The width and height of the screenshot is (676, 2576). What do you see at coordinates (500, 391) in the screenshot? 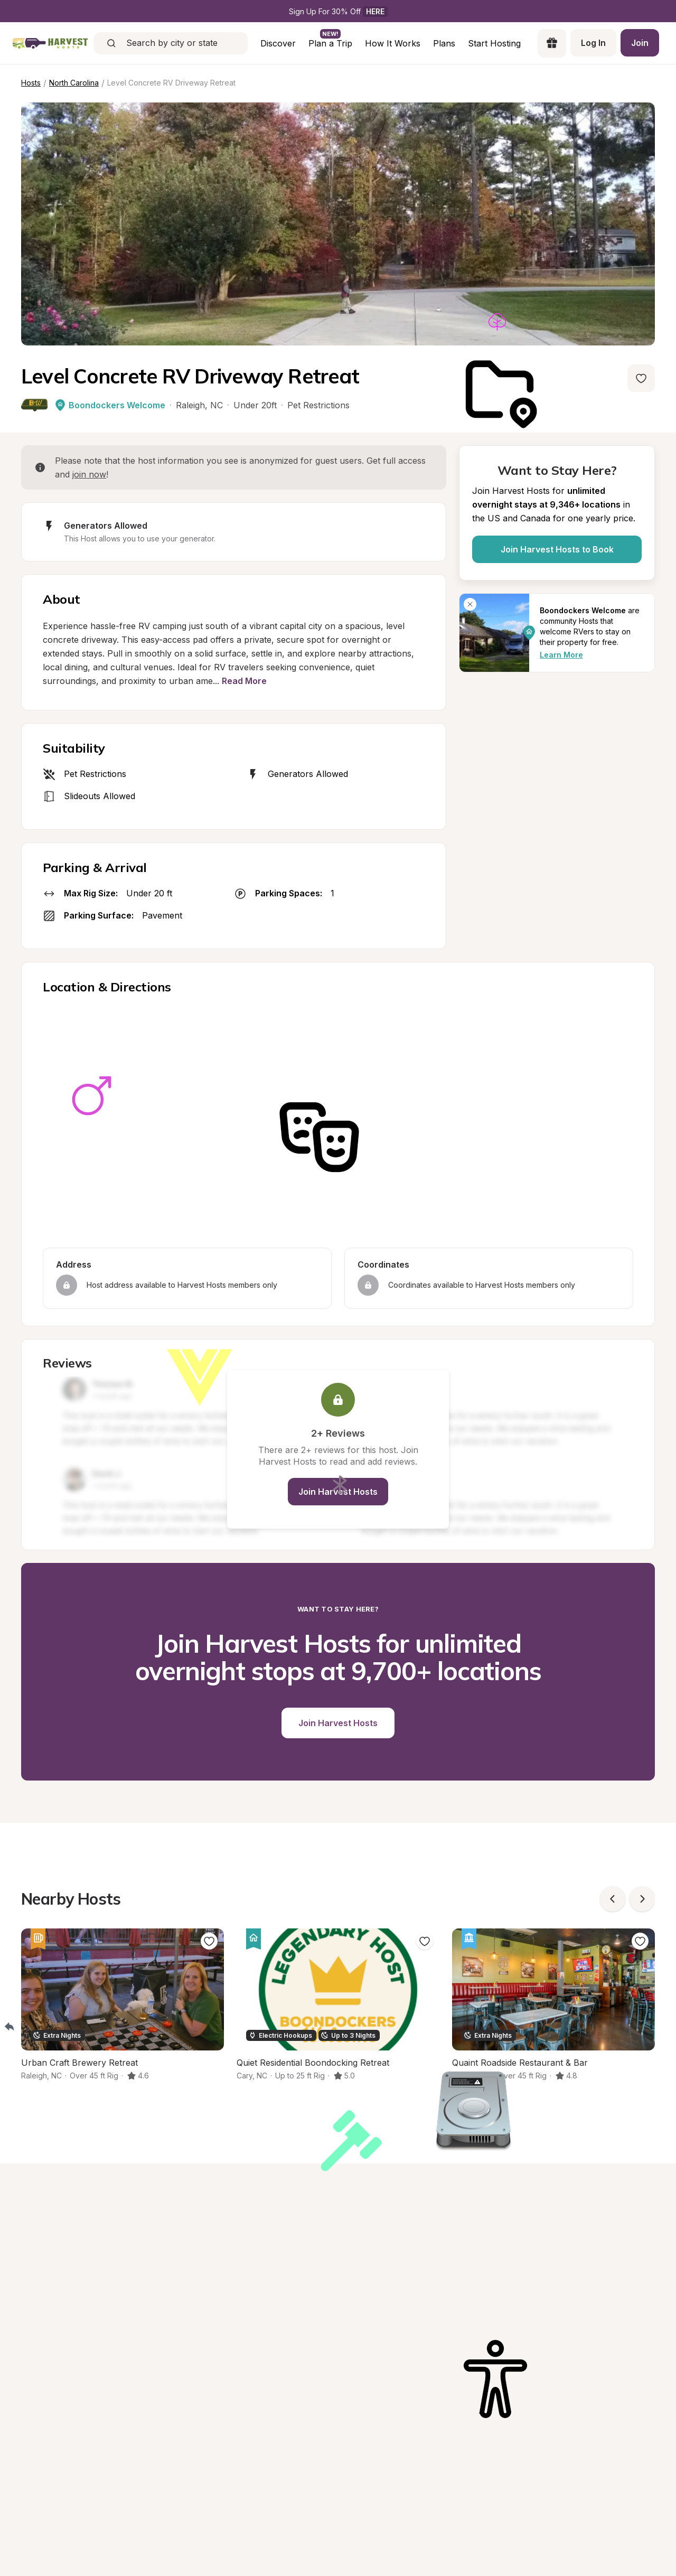
I see `pin a folder to quick access` at bounding box center [500, 391].